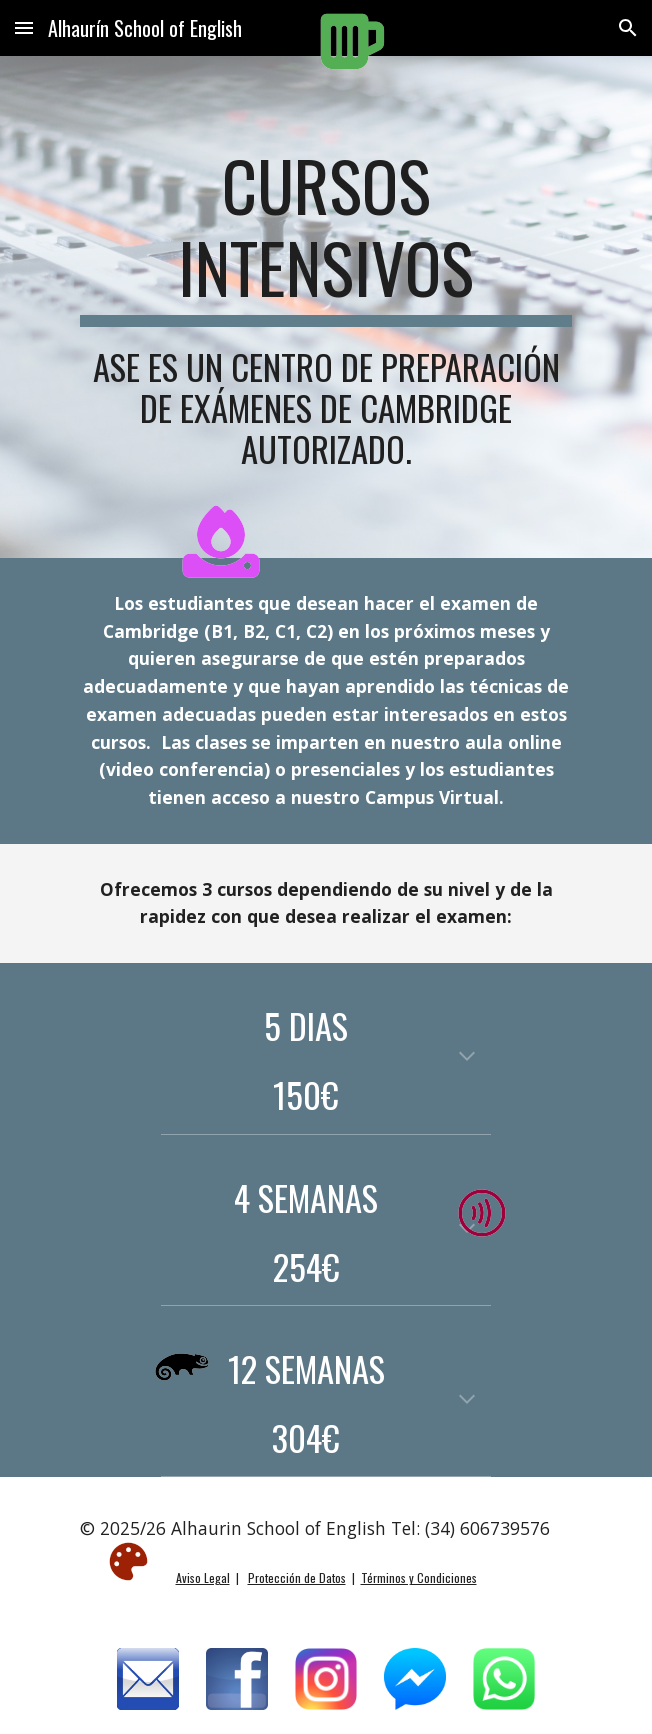  I want to click on view nearby bars or breweries, so click(348, 41).